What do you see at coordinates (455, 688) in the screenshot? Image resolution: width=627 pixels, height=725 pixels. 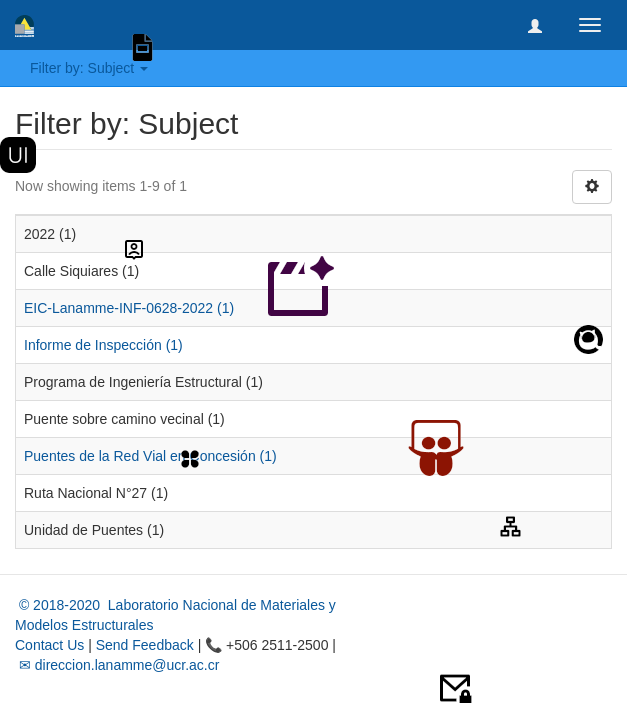 I see `indicates encrypted or secure email` at bounding box center [455, 688].